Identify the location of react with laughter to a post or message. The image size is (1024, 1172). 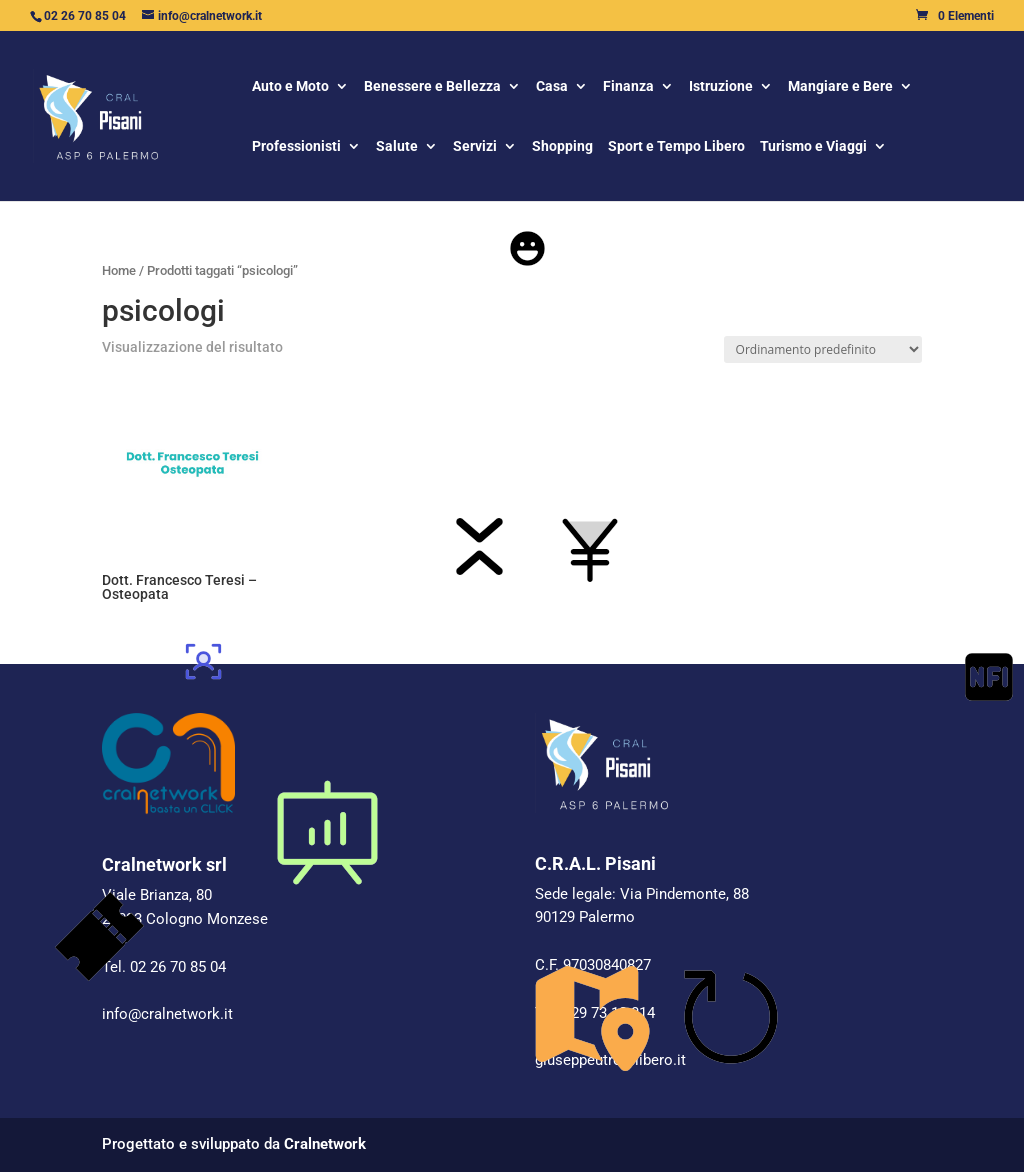
(527, 248).